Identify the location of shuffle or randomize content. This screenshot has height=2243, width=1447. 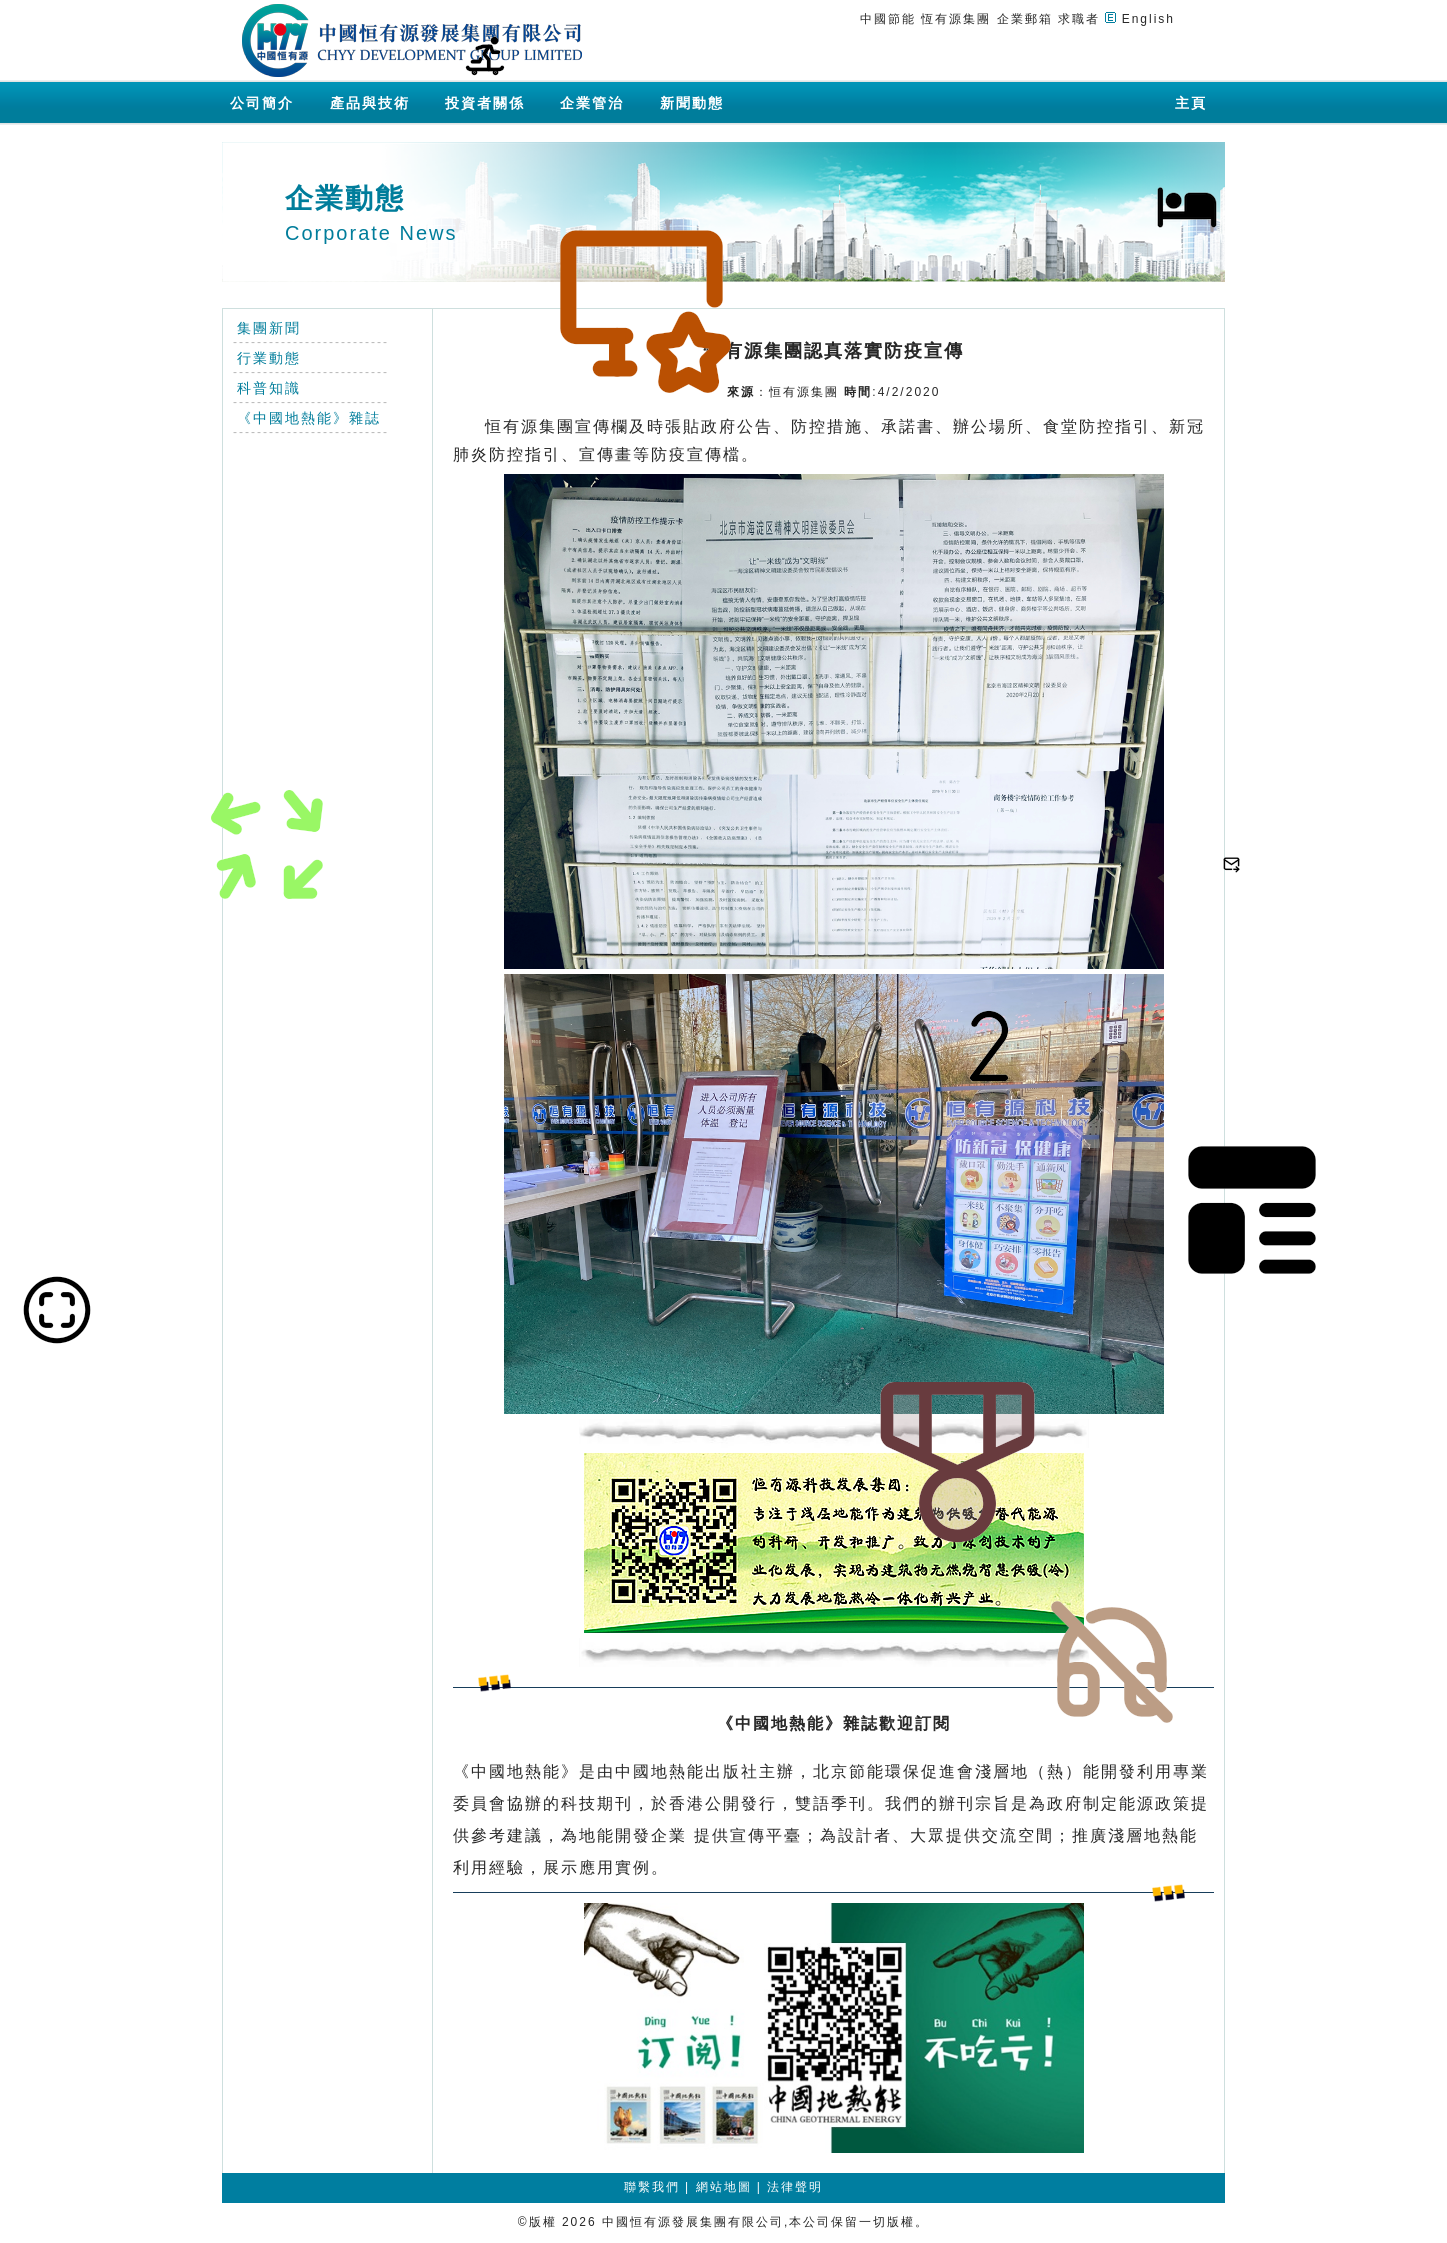
(267, 843).